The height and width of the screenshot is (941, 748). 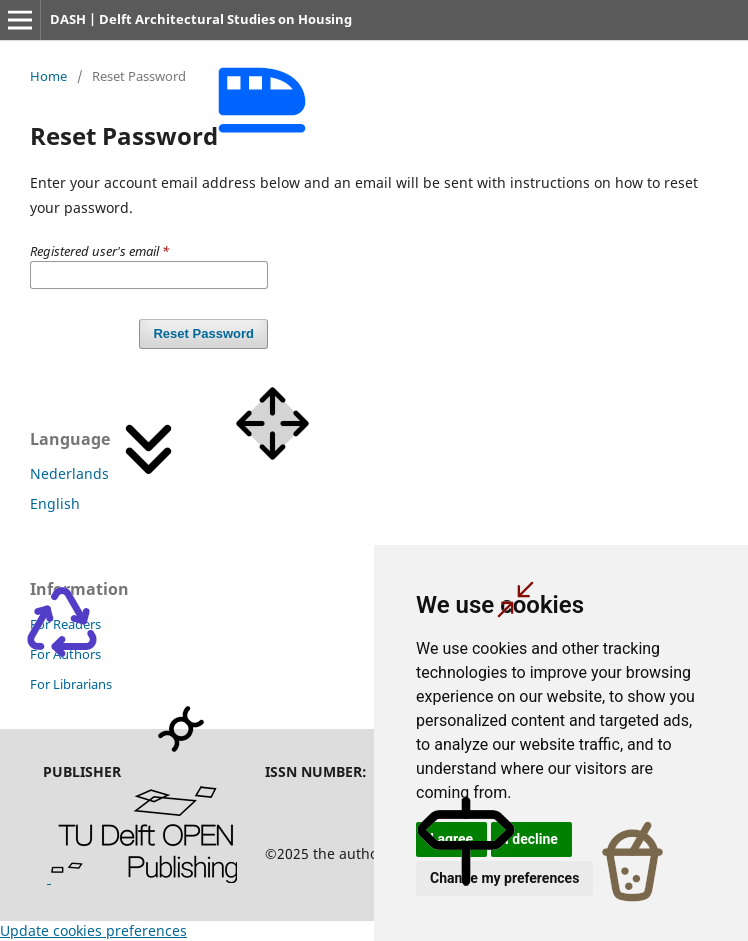 I want to click on access navigation or directions, so click(x=466, y=841).